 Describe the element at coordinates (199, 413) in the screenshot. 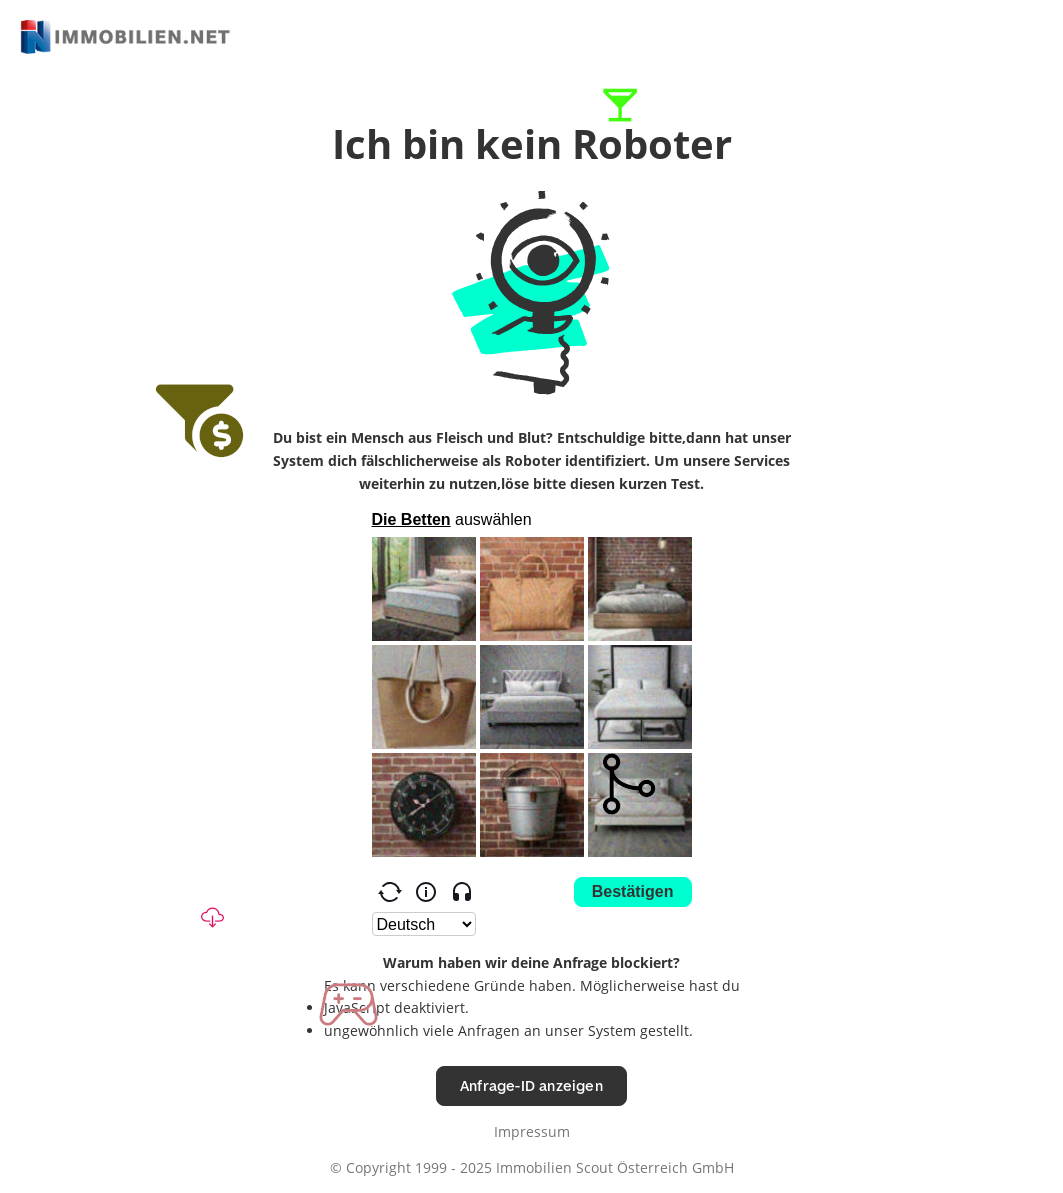

I see `filter results by price or cost` at that location.